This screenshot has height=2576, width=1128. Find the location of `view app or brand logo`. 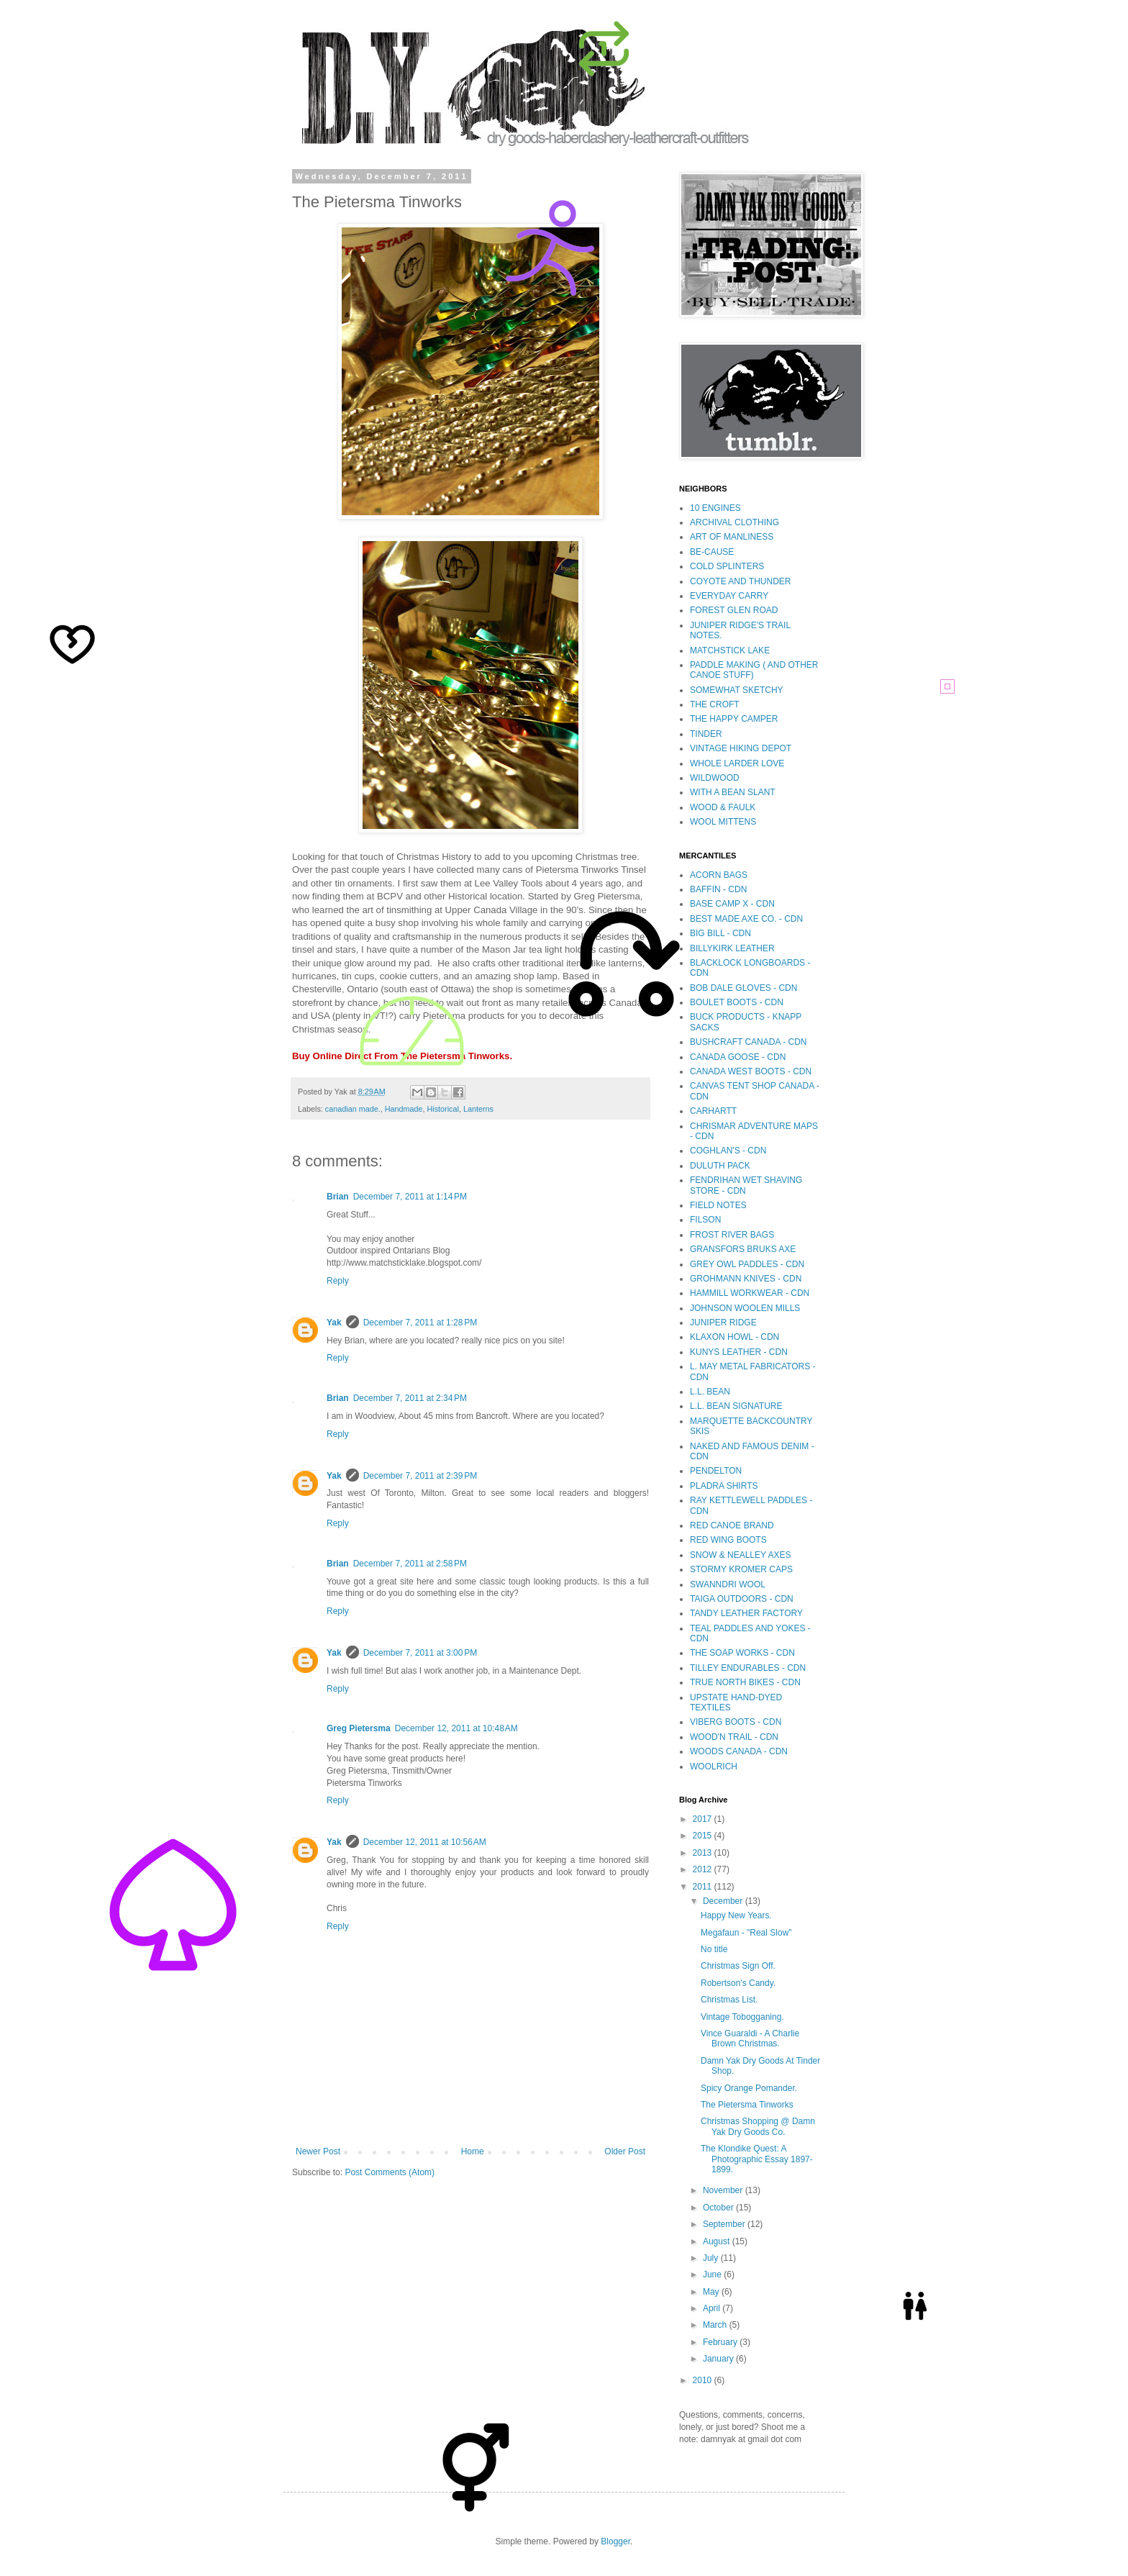

view app or brand logo is located at coordinates (947, 686).